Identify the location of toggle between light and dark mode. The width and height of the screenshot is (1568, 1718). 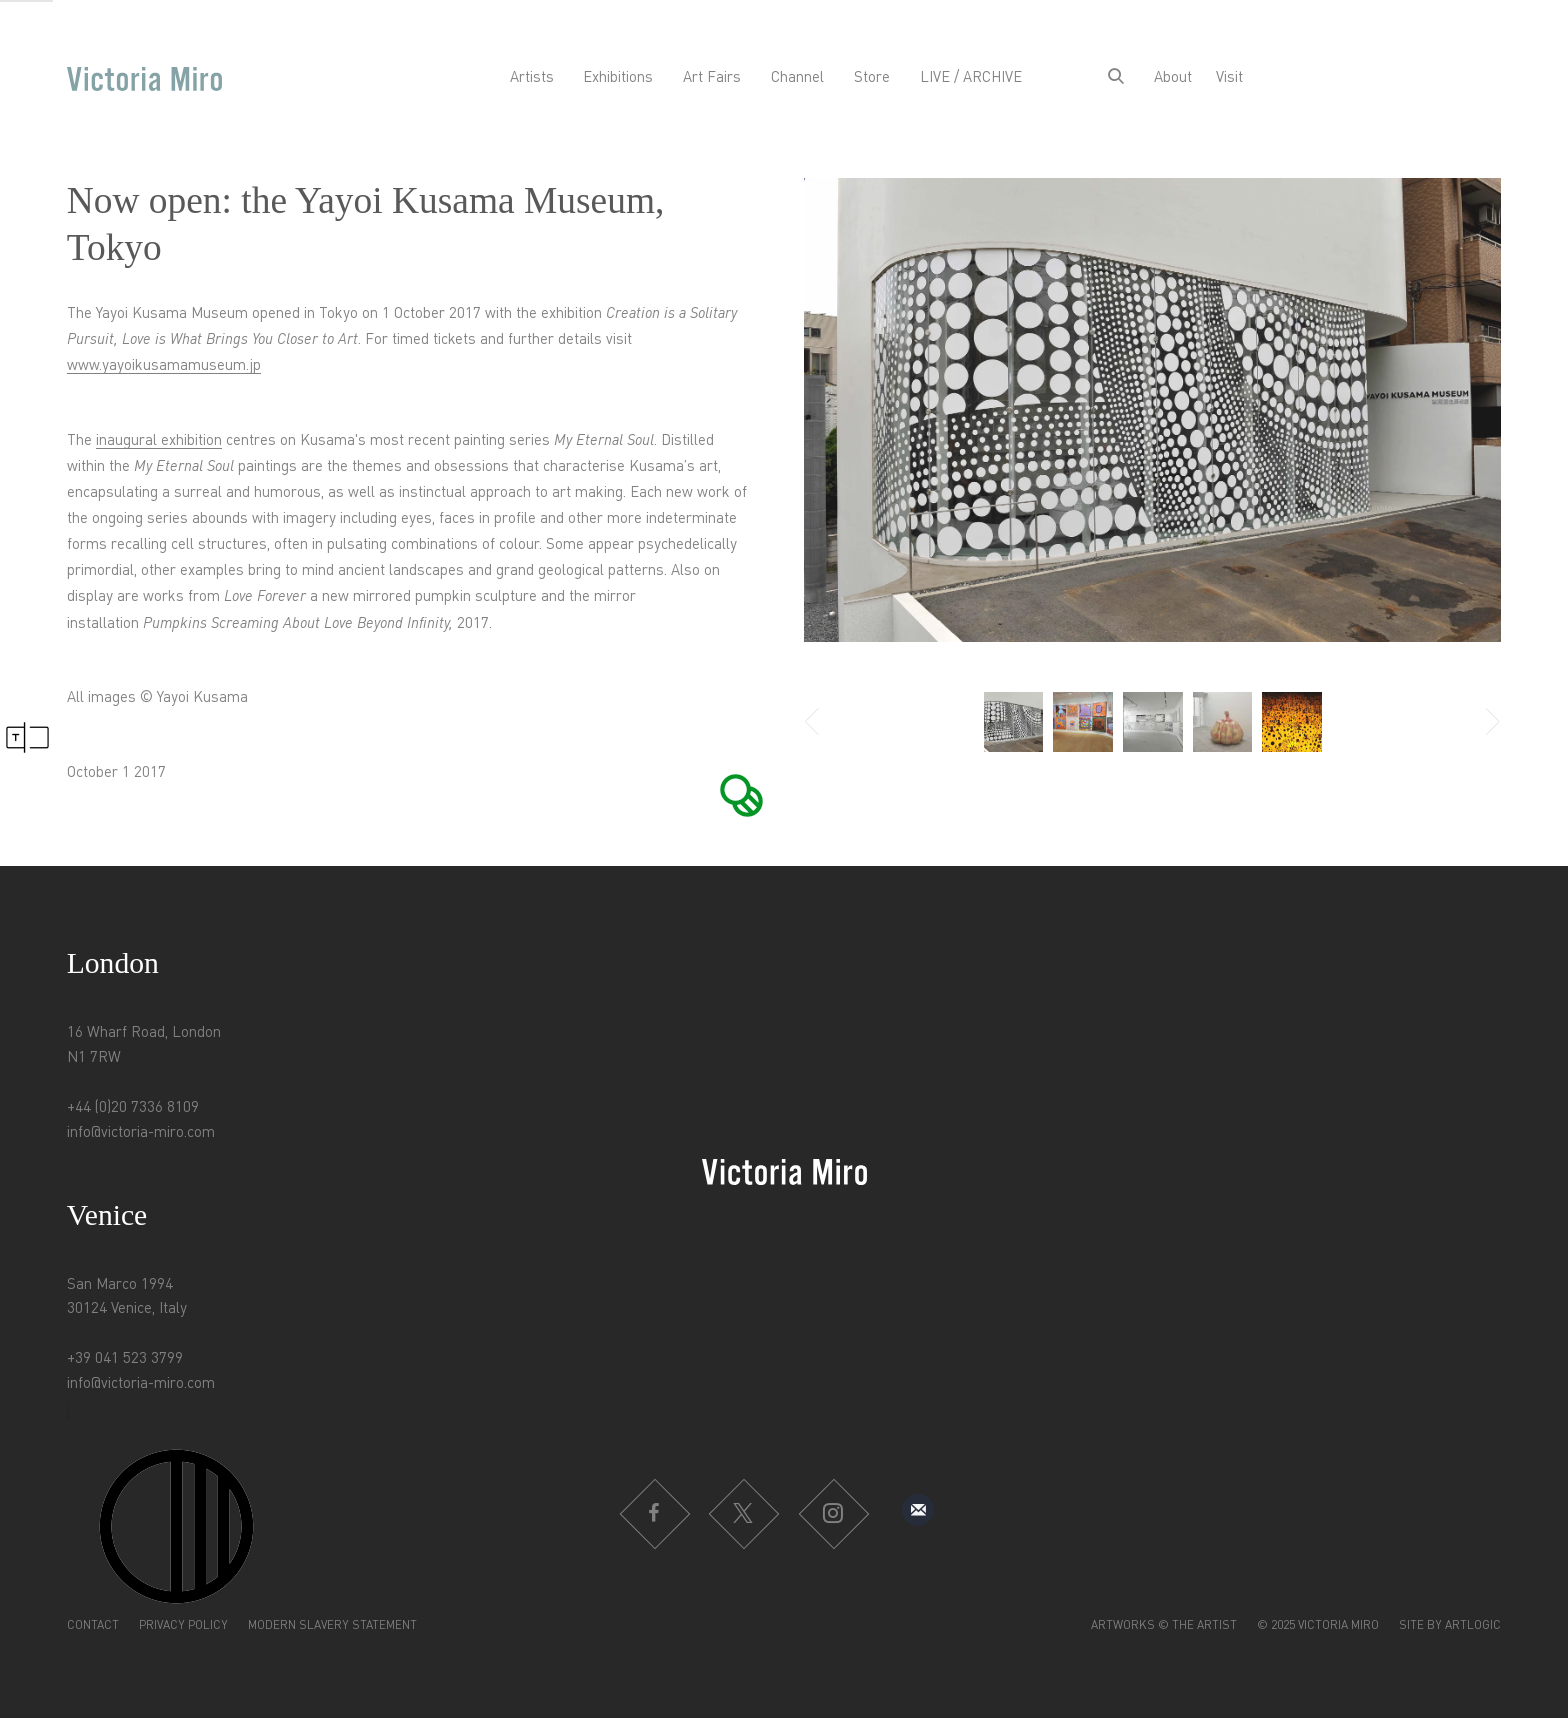
(176, 1526).